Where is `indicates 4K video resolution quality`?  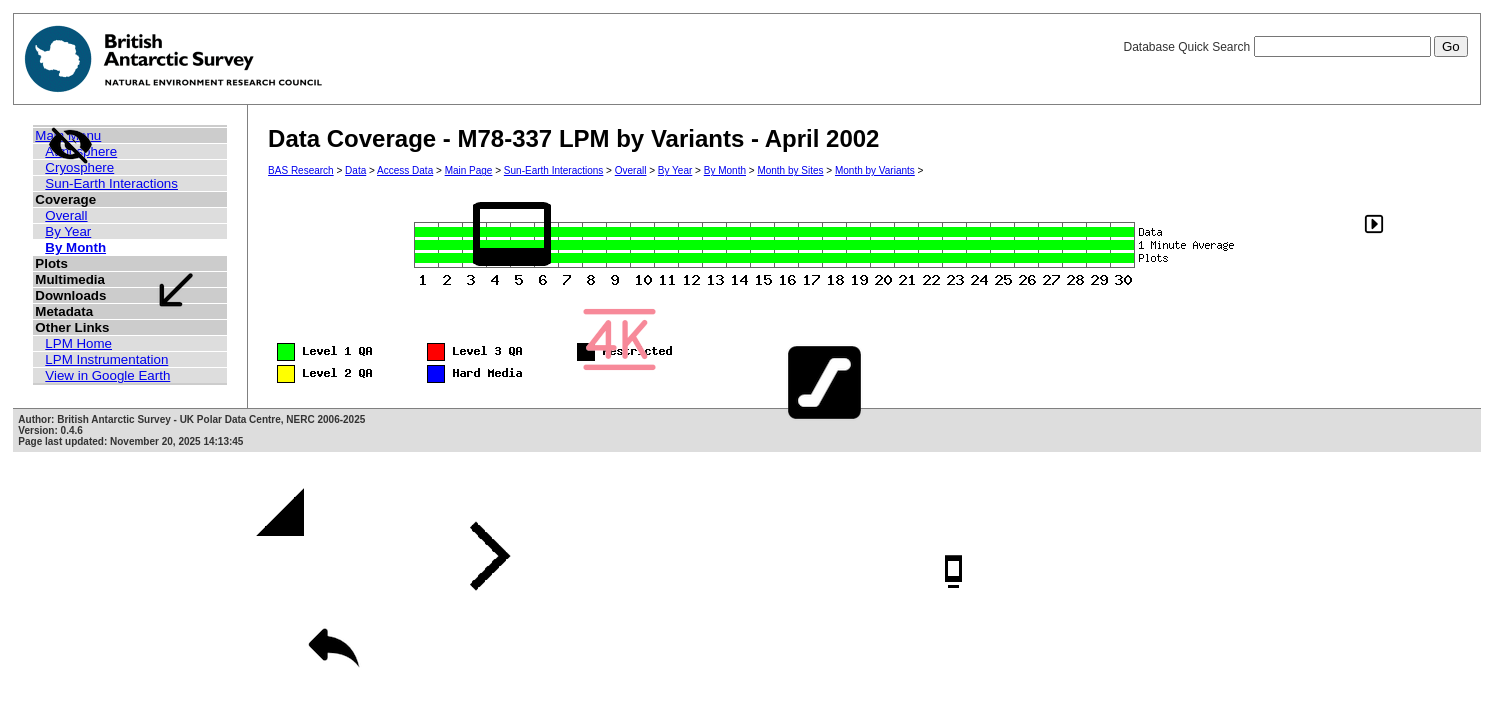 indicates 4K video resolution quality is located at coordinates (619, 339).